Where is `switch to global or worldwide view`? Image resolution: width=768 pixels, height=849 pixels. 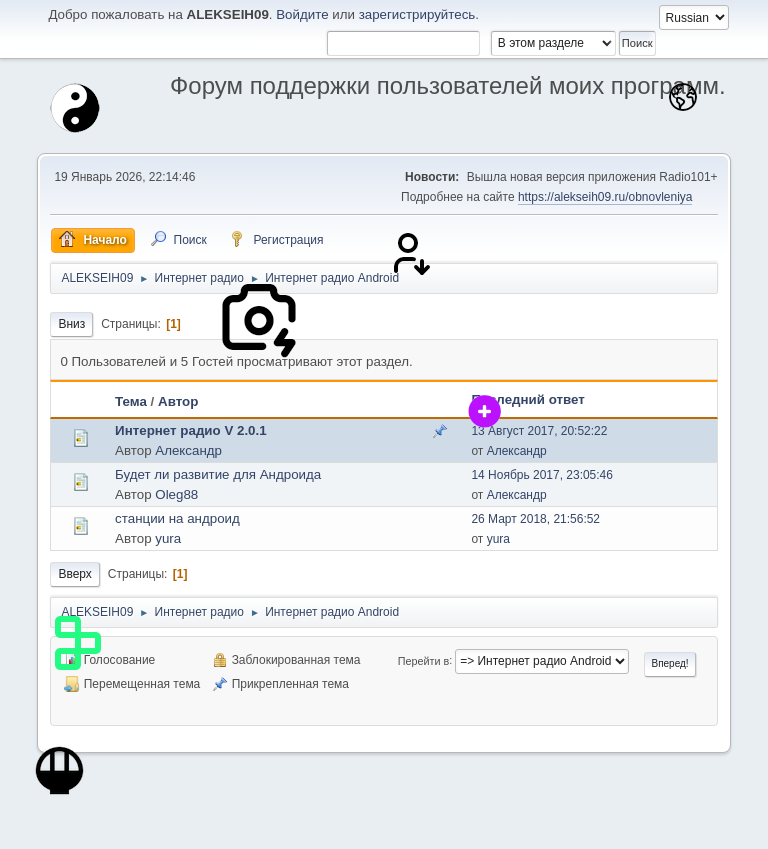
switch to global or worldwide view is located at coordinates (683, 97).